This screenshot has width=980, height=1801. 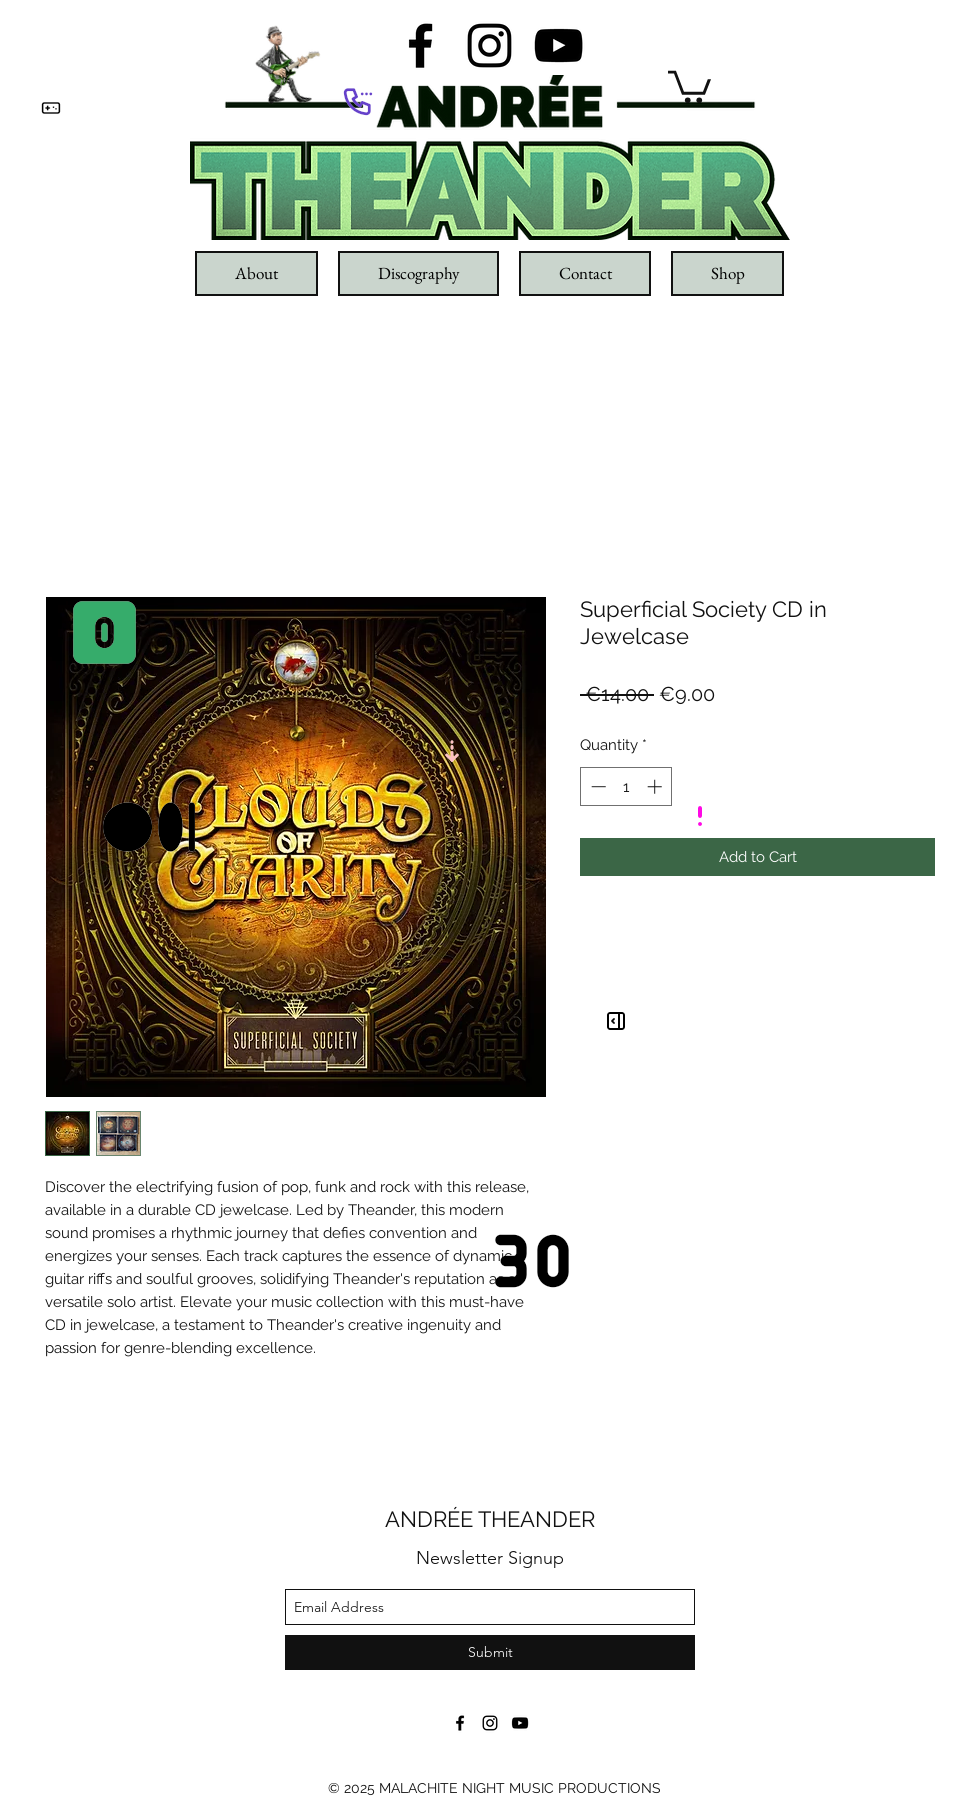 What do you see at coordinates (532, 1261) in the screenshot?
I see `indicates 30 items, days, or units` at bounding box center [532, 1261].